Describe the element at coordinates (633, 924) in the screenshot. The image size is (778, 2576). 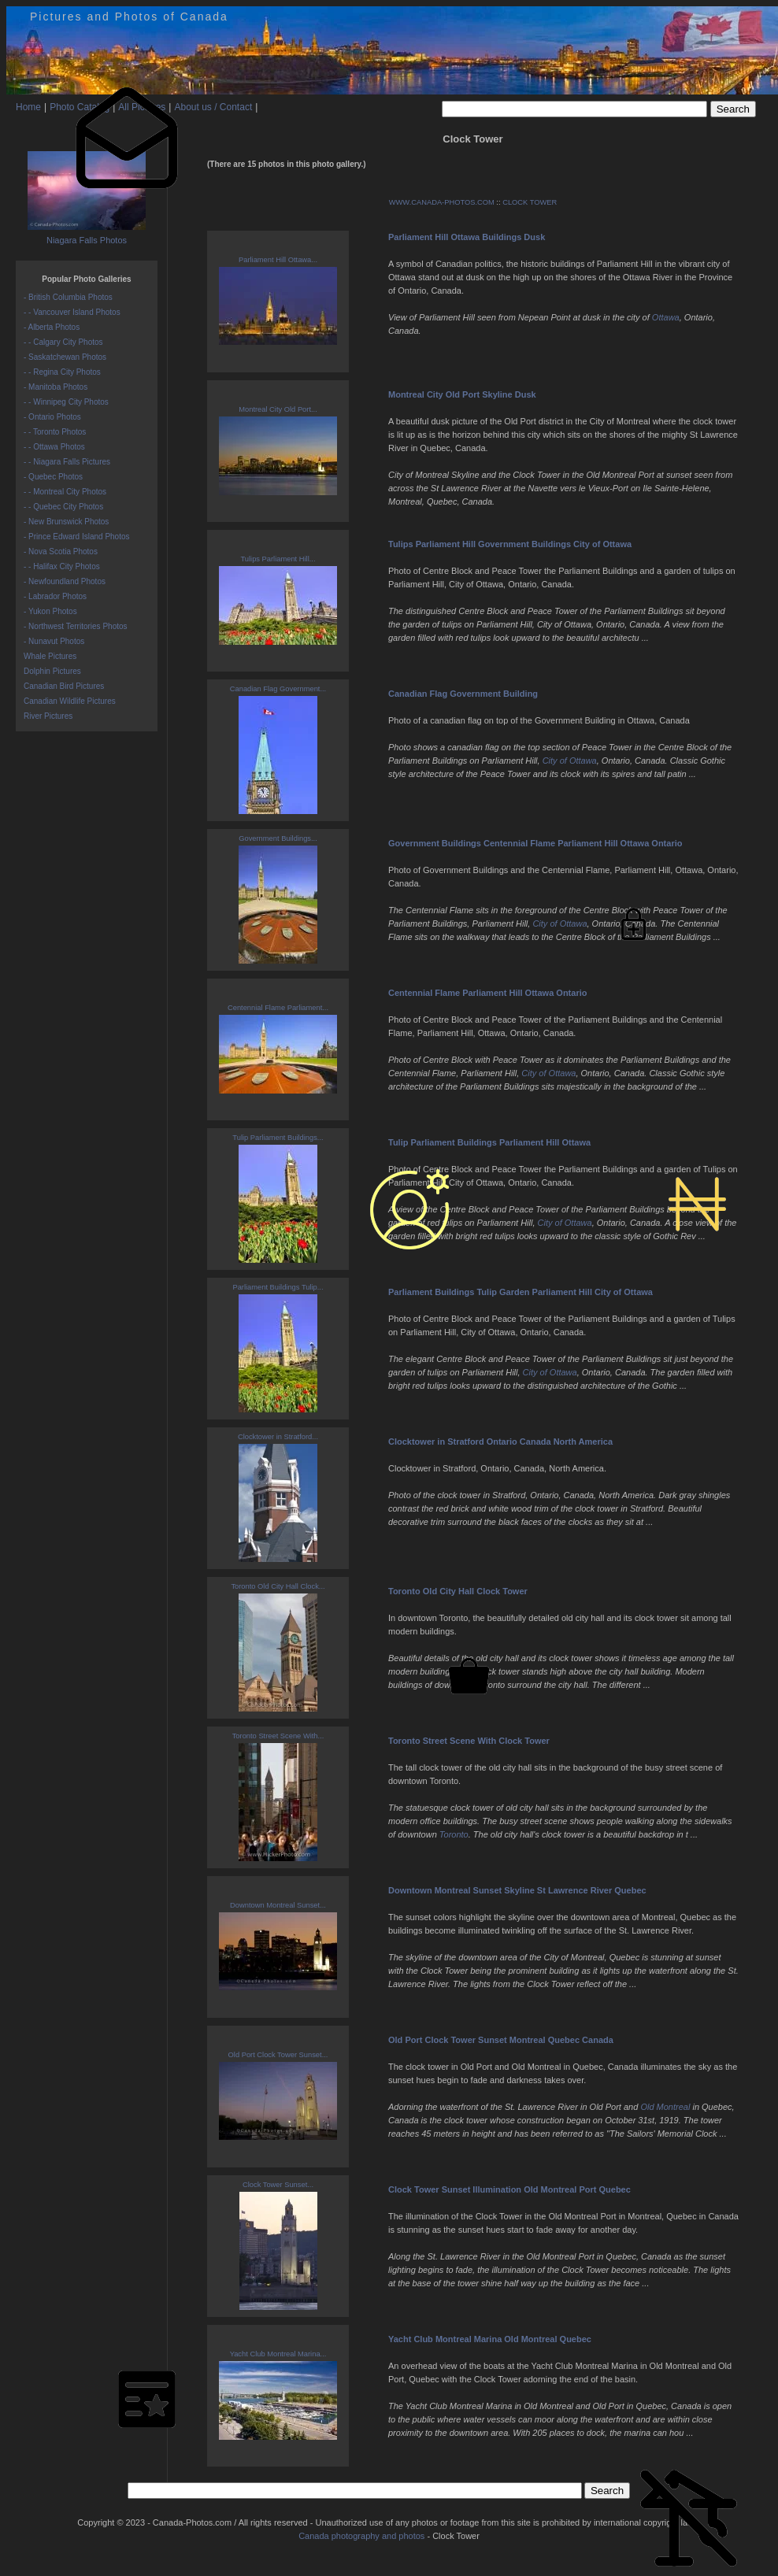
I see `enable enhanced encryption for added security` at that location.